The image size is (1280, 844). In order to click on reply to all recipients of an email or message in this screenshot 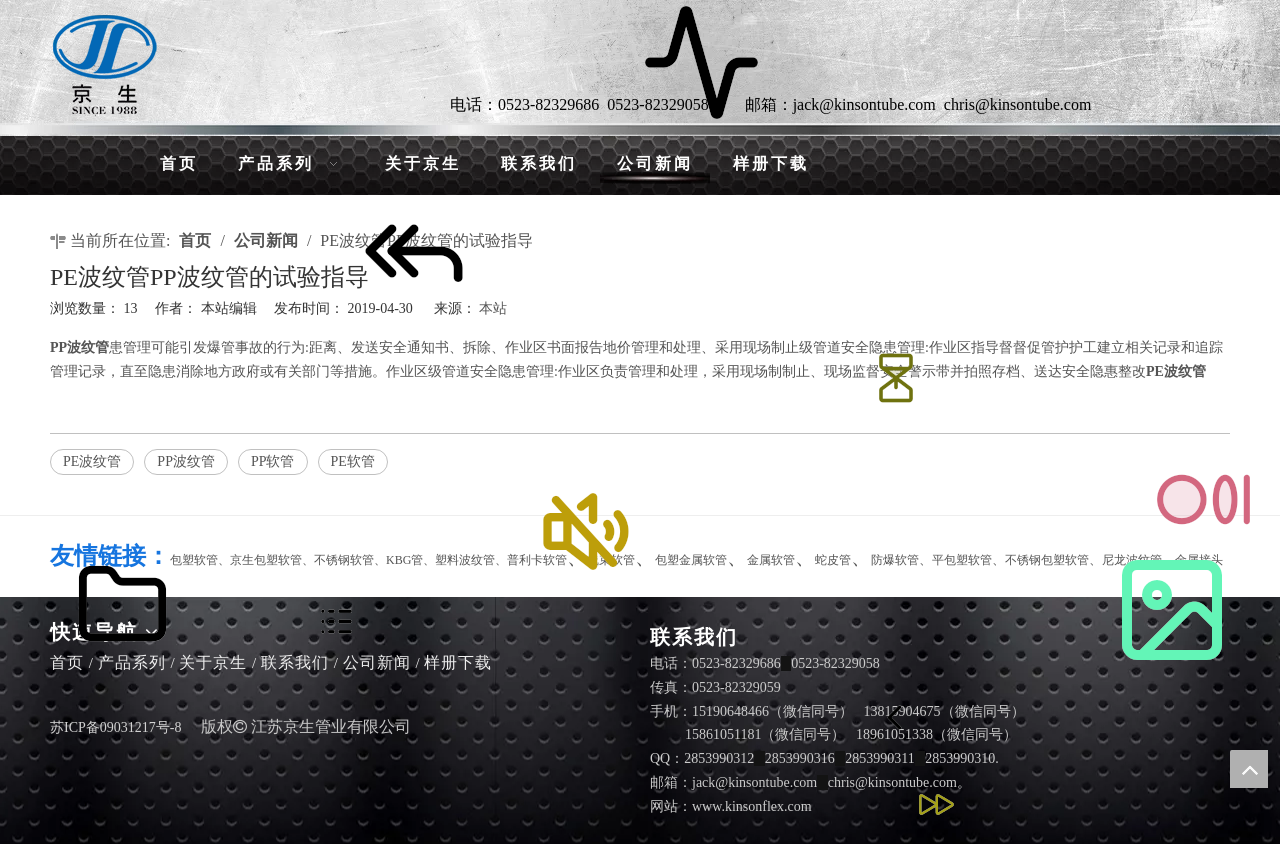, I will do `click(414, 251)`.